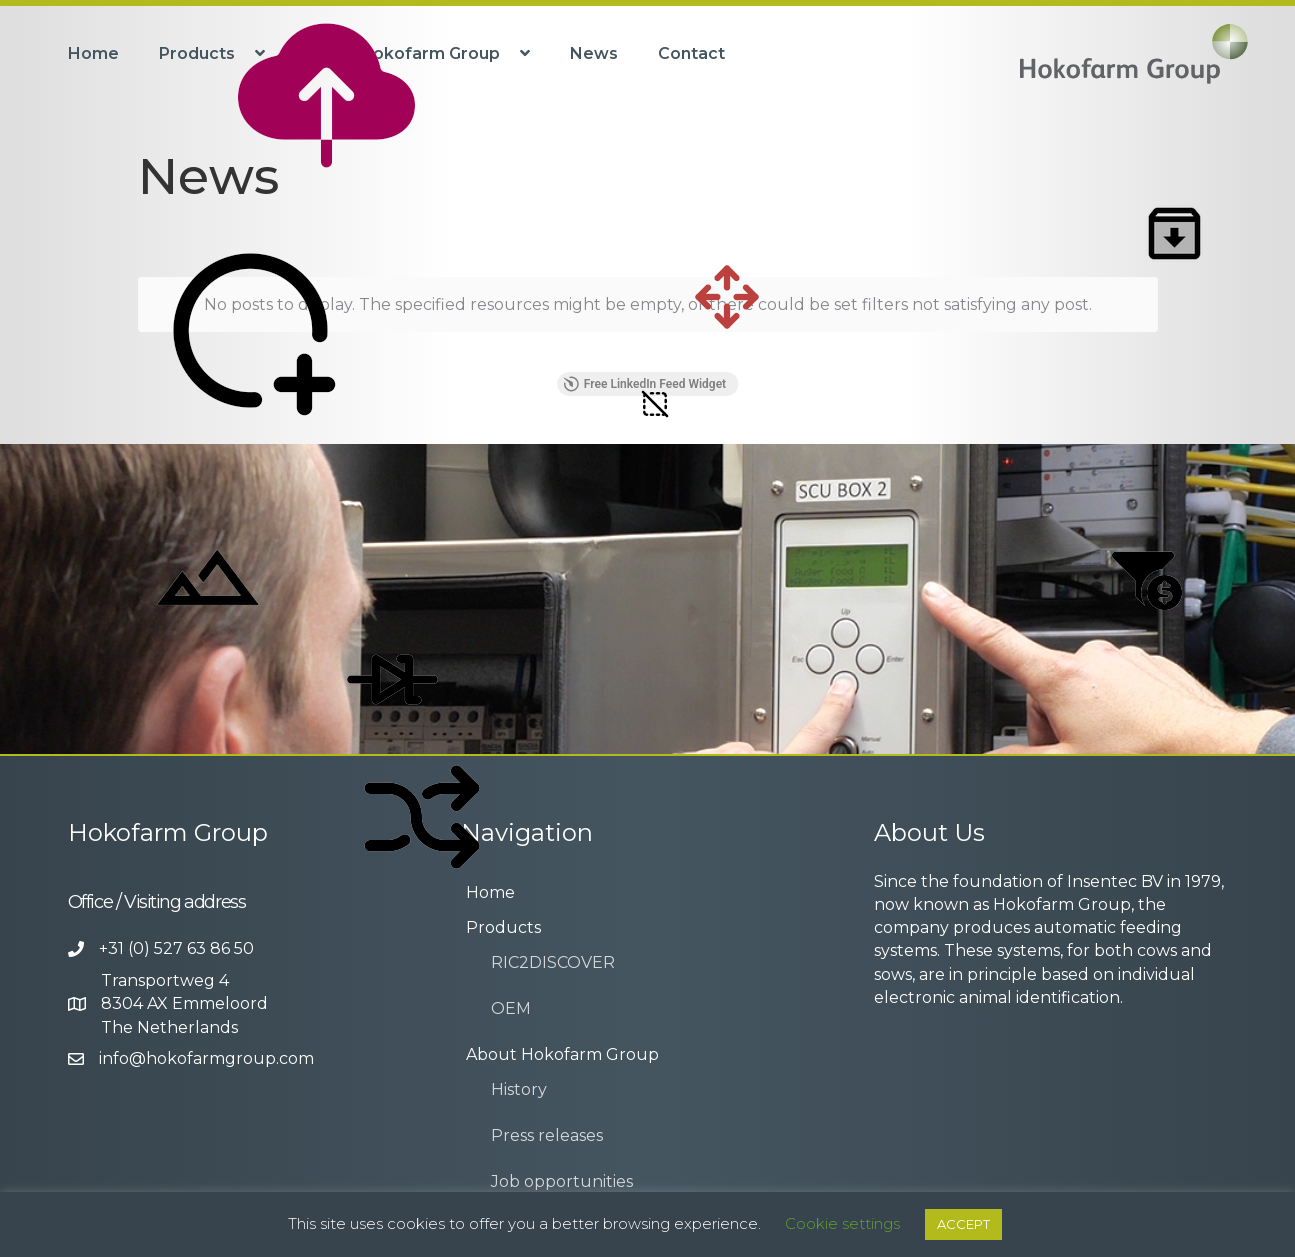  I want to click on shuffle or randomize playback order, so click(422, 817).